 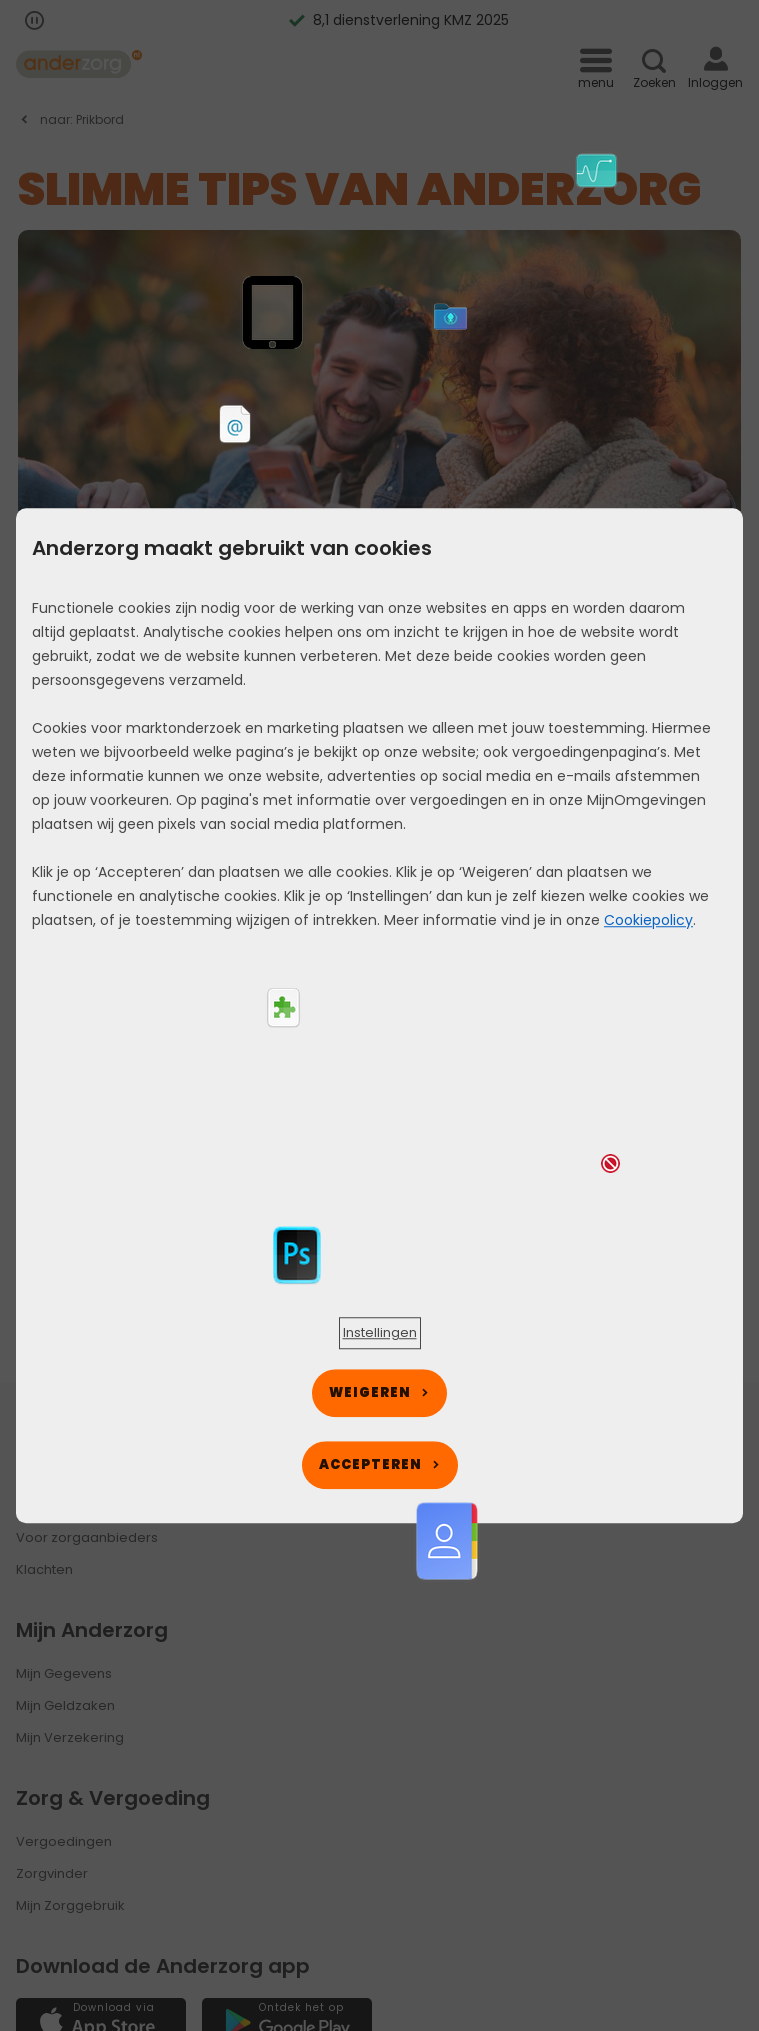 I want to click on open the contacts app, so click(x=447, y=1541).